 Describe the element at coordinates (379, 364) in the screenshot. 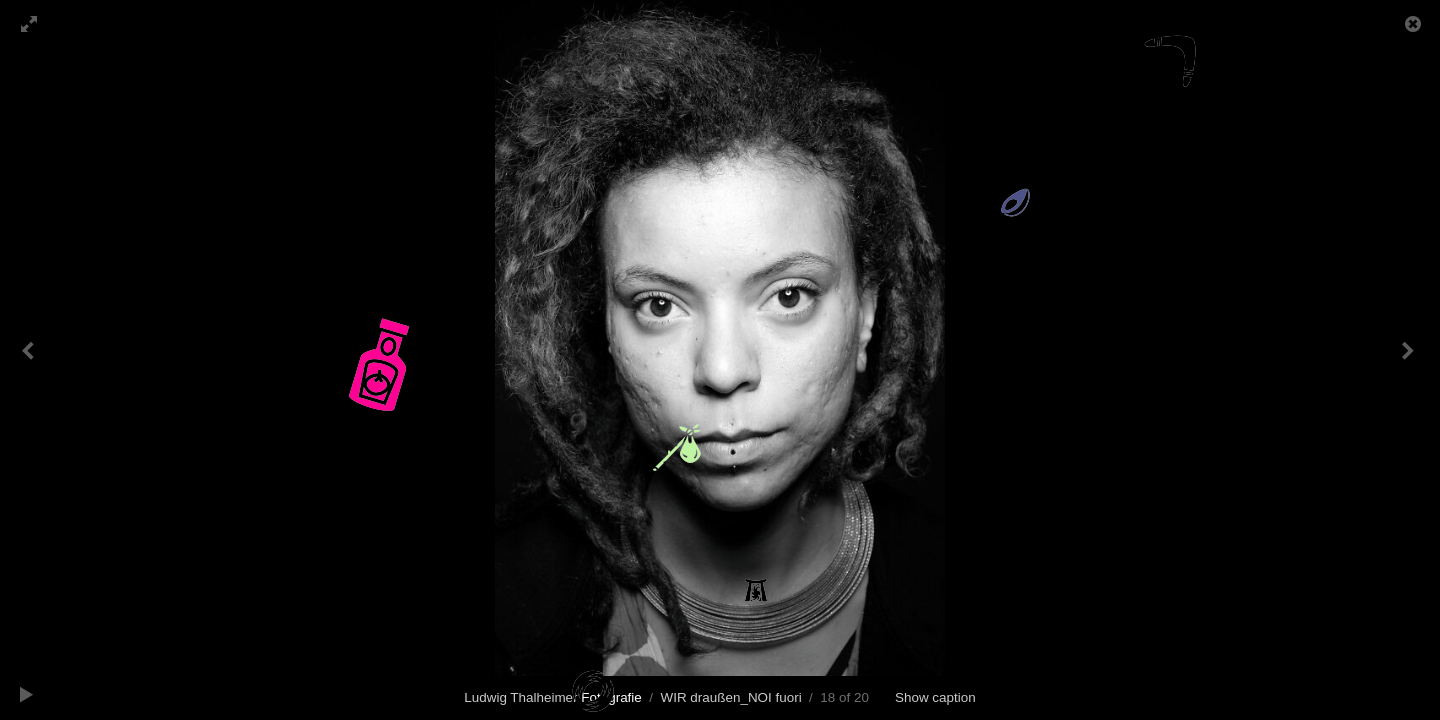

I see `select ketchup as a condiment option` at that location.